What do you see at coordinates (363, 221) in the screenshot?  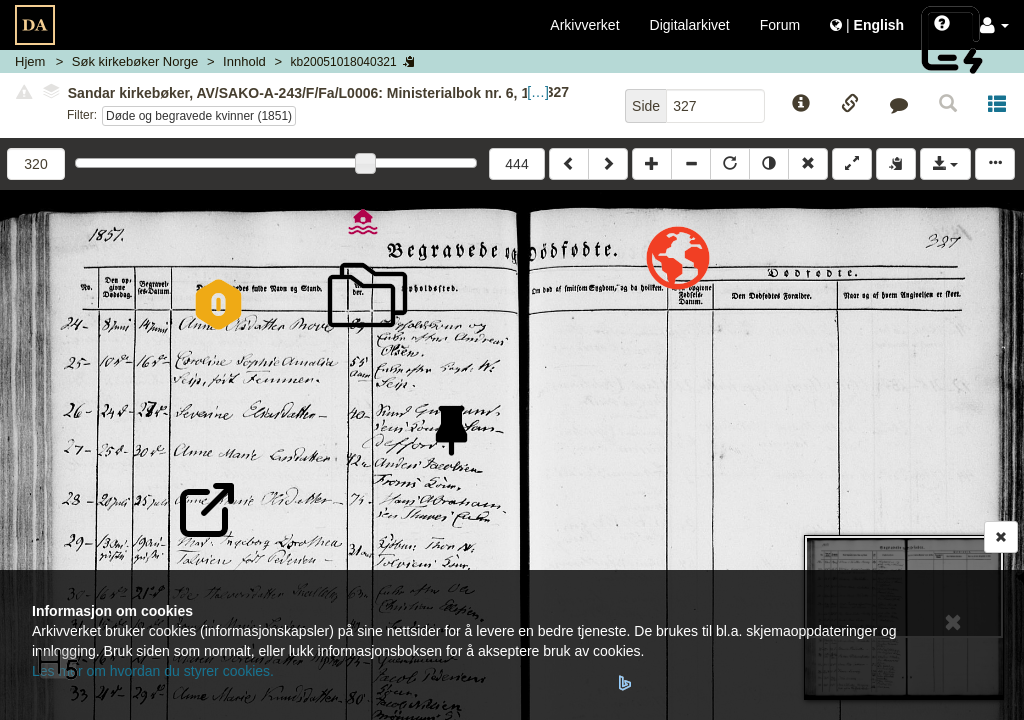 I see `indicates flood warning or water damage alert` at bounding box center [363, 221].